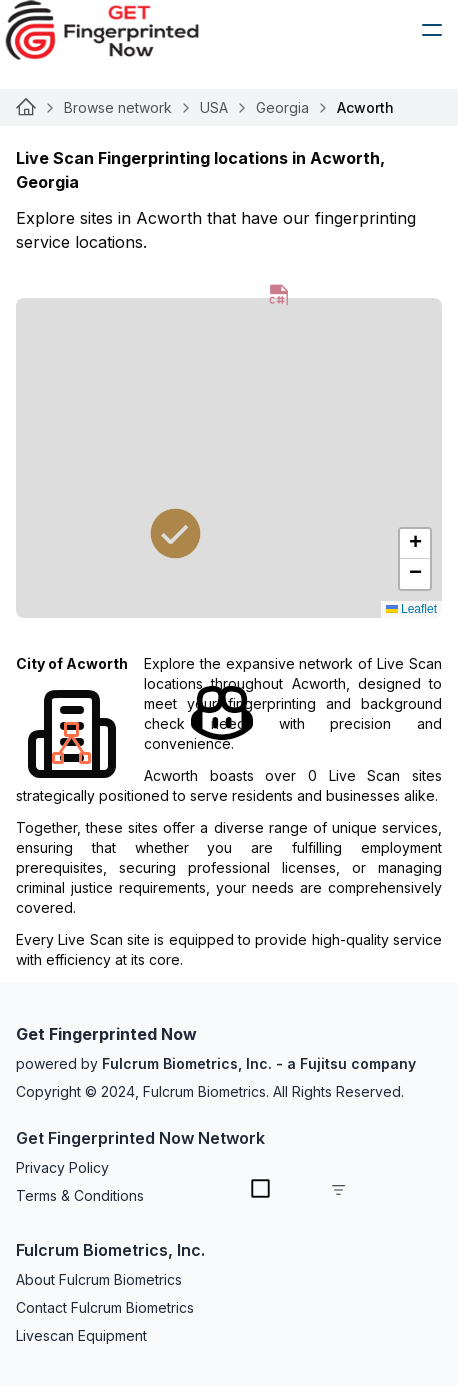 The image size is (458, 1386). What do you see at coordinates (260, 1188) in the screenshot?
I see `stop or halt a running process` at bounding box center [260, 1188].